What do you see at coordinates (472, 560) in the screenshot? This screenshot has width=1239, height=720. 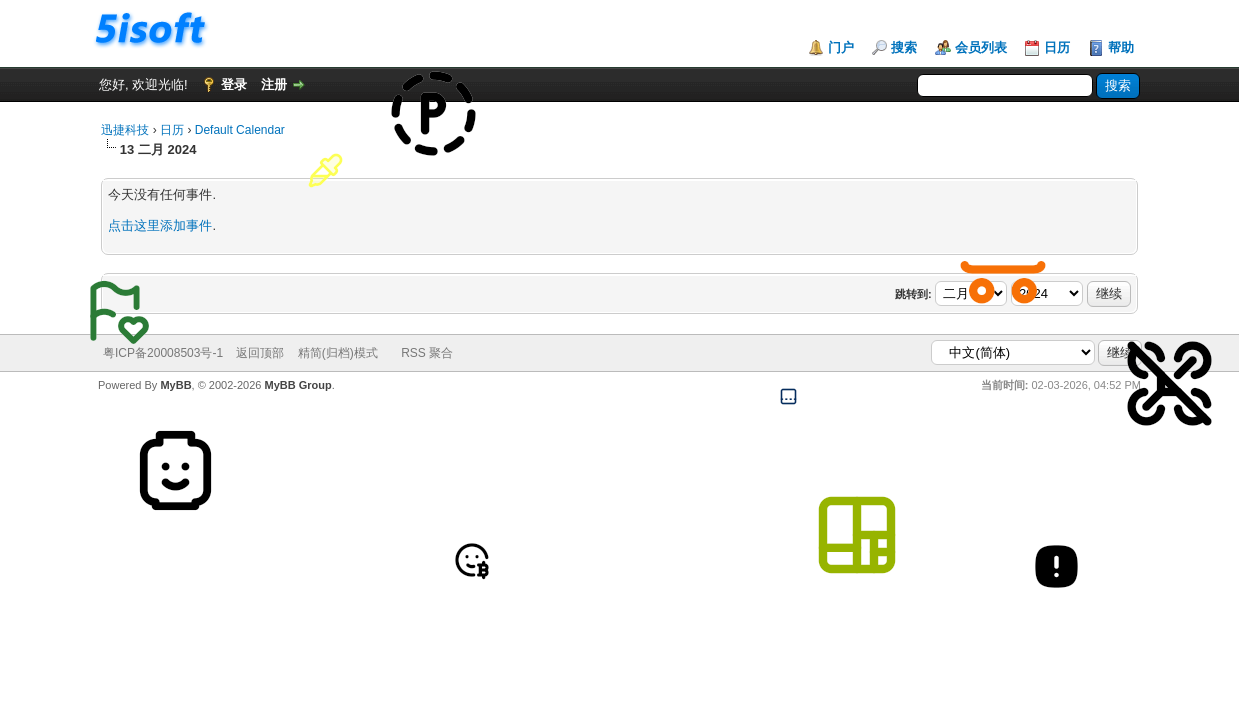 I see `view bitcoin wallet mood or status` at bounding box center [472, 560].